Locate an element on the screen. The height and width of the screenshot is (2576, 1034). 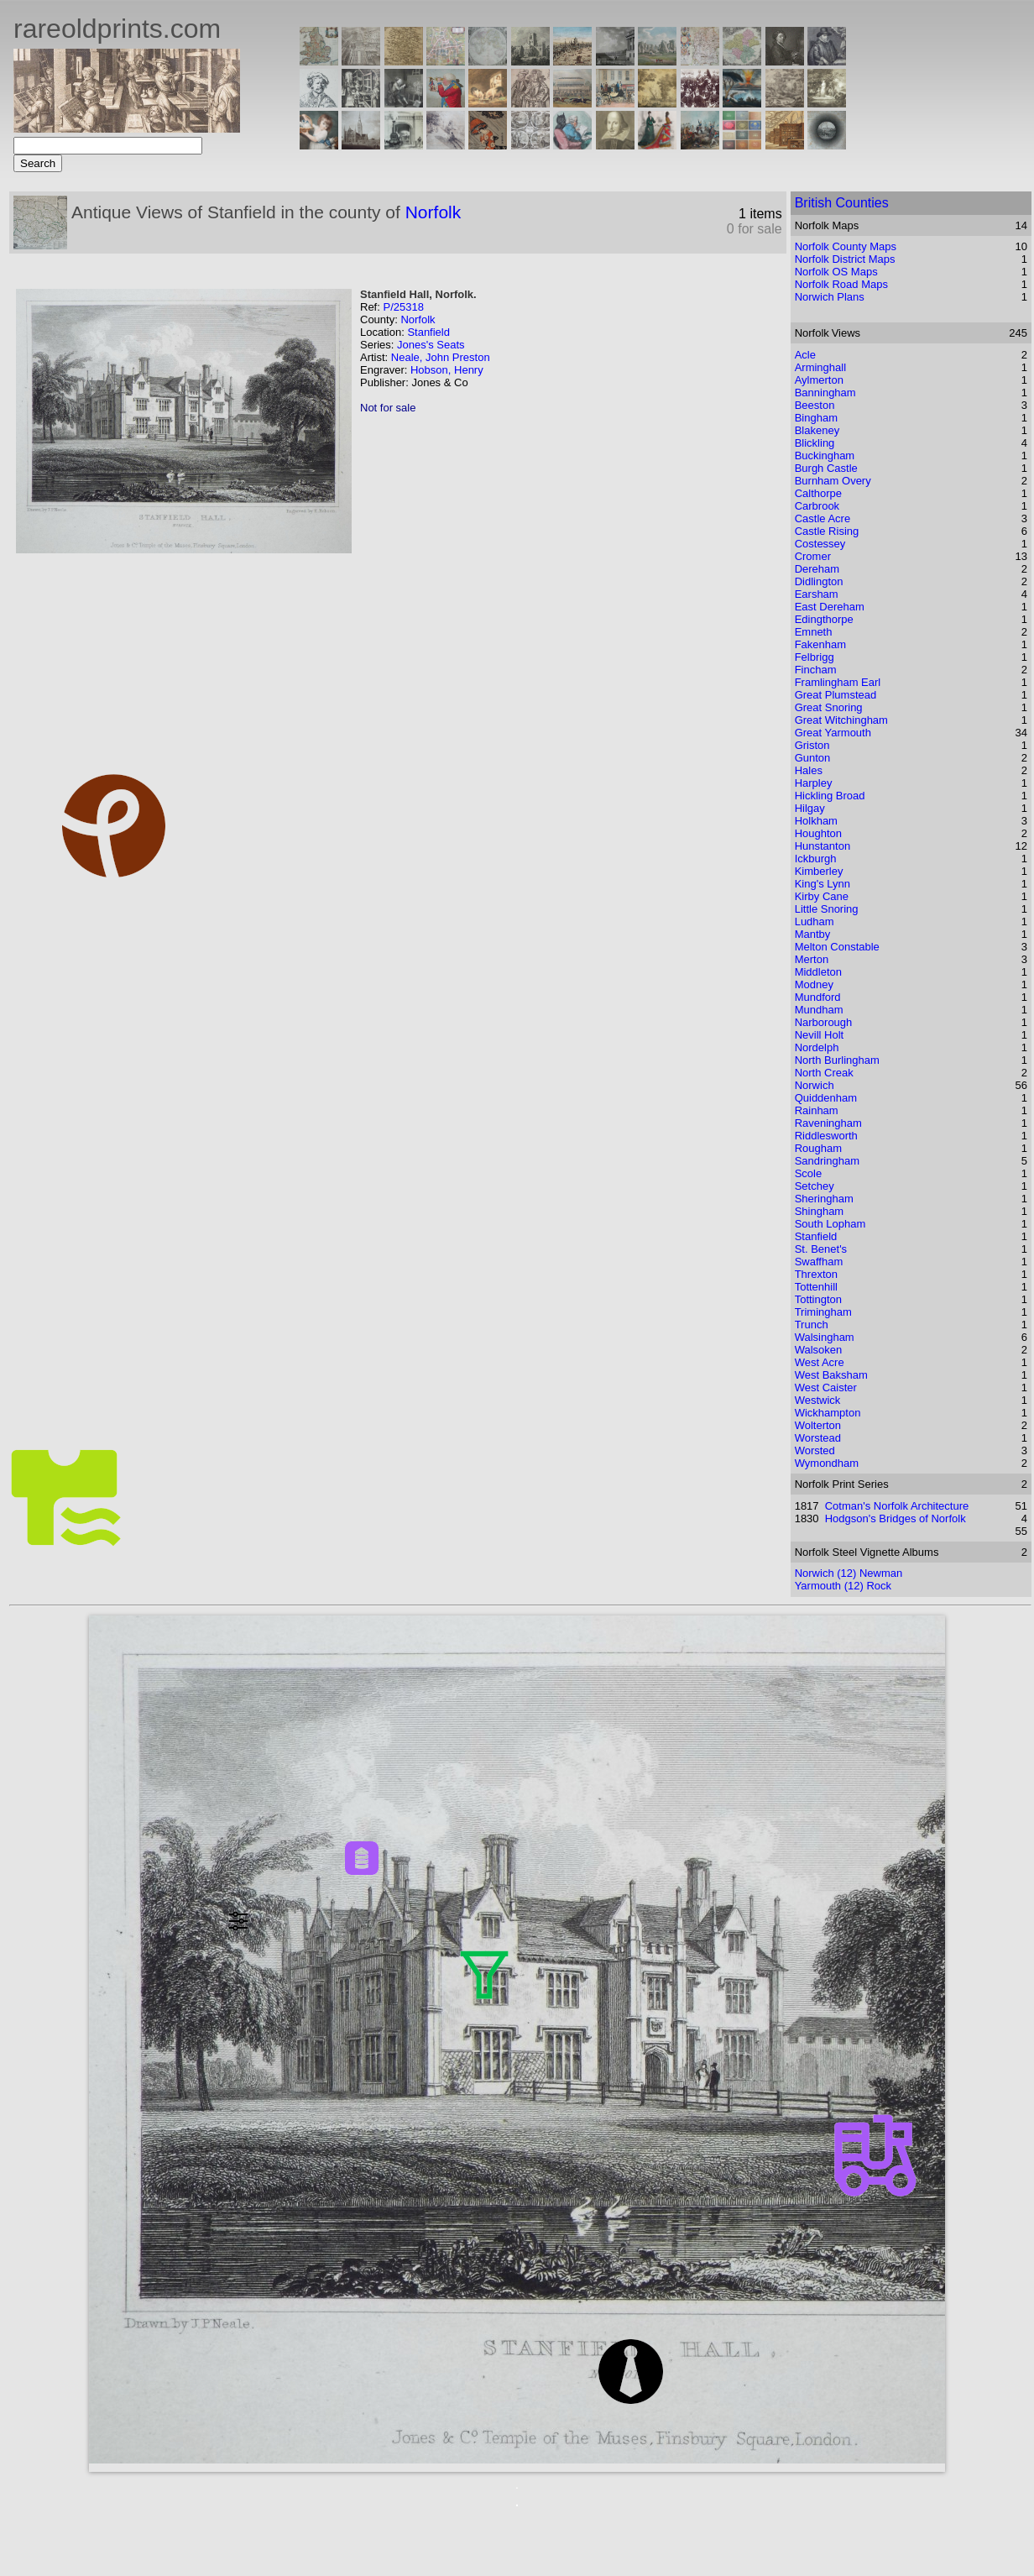
adjust audio or equalizer settings is located at coordinates (238, 1921).